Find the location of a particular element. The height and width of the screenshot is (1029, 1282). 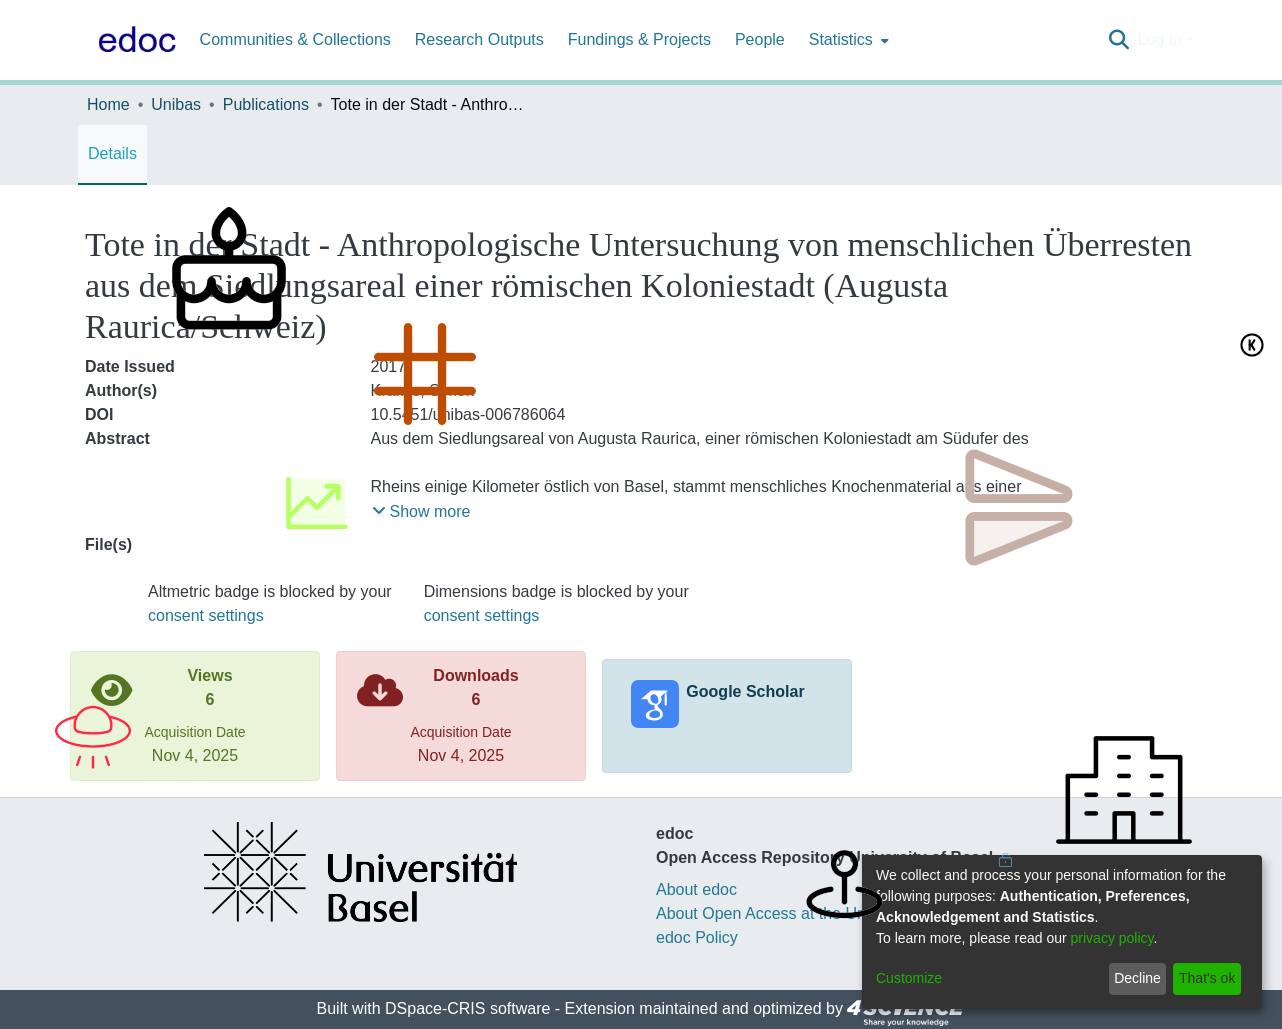

view location area or radius is located at coordinates (844, 885).